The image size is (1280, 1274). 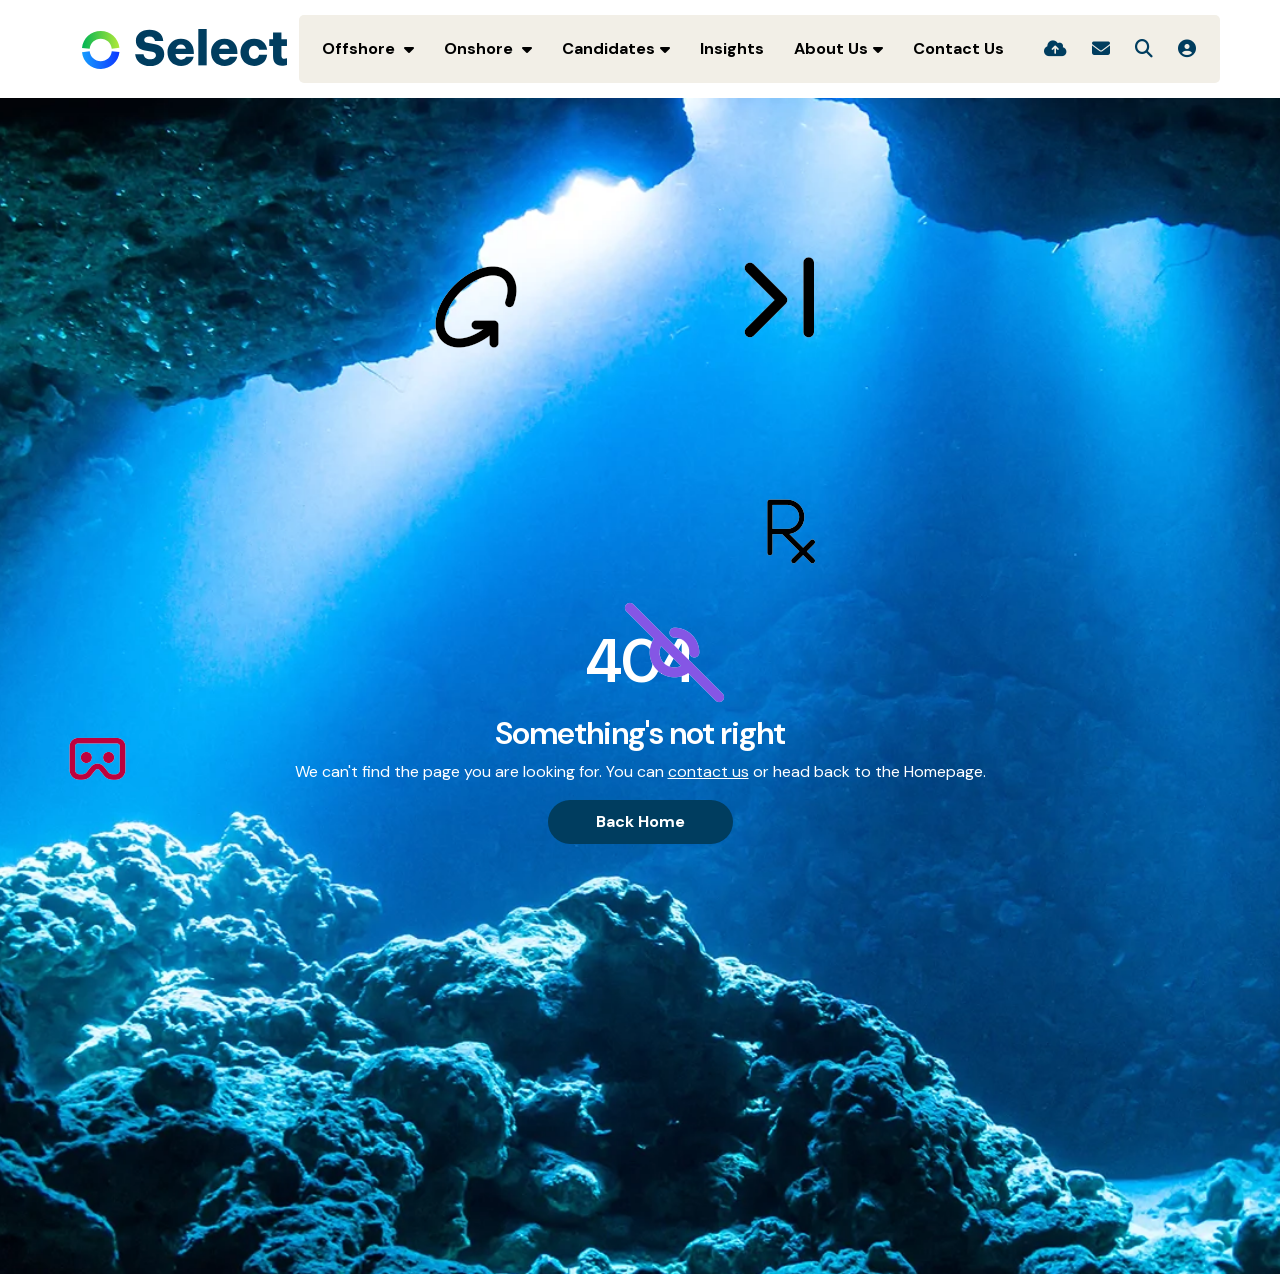 What do you see at coordinates (476, 307) in the screenshot?
I see `rotate object 360 degrees` at bounding box center [476, 307].